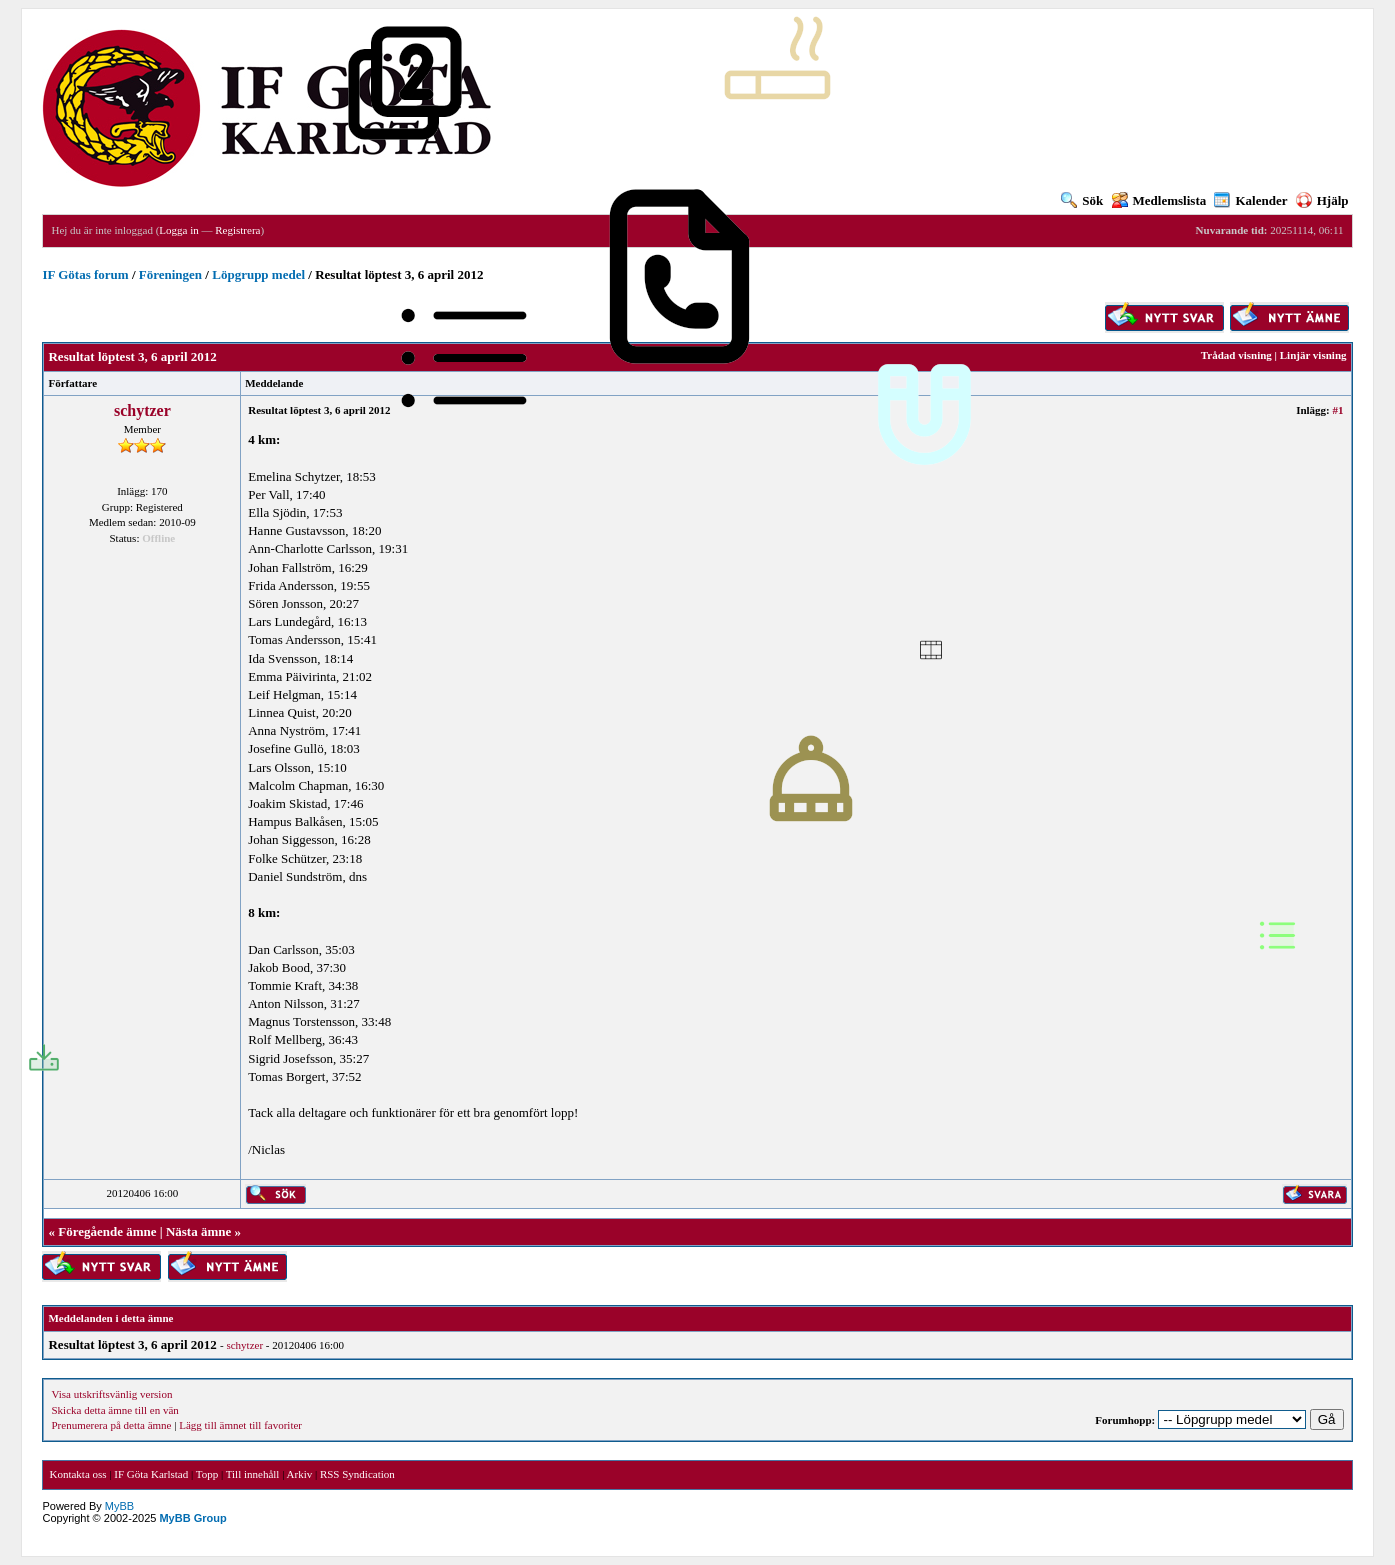 The height and width of the screenshot is (1565, 1395). What do you see at coordinates (44, 1059) in the screenshot?
I see `download a file to your device` at bounding box center [44, 1059].